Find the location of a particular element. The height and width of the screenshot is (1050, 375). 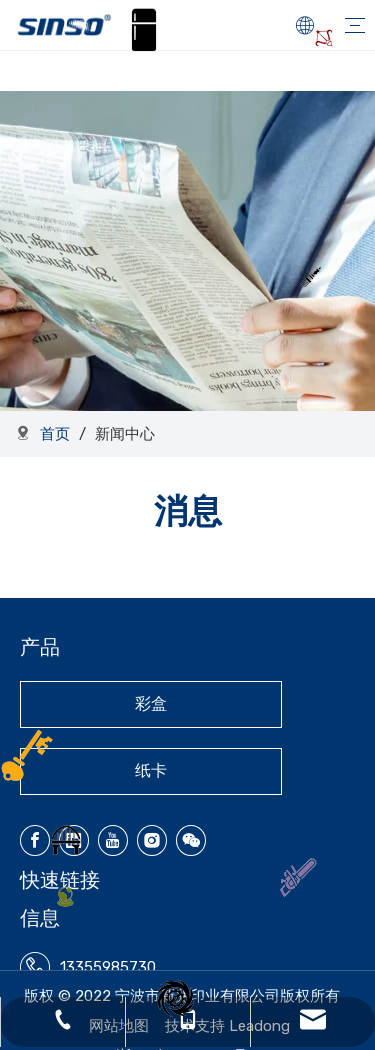

access security or authentication settings is located at coordinates (27, 755).